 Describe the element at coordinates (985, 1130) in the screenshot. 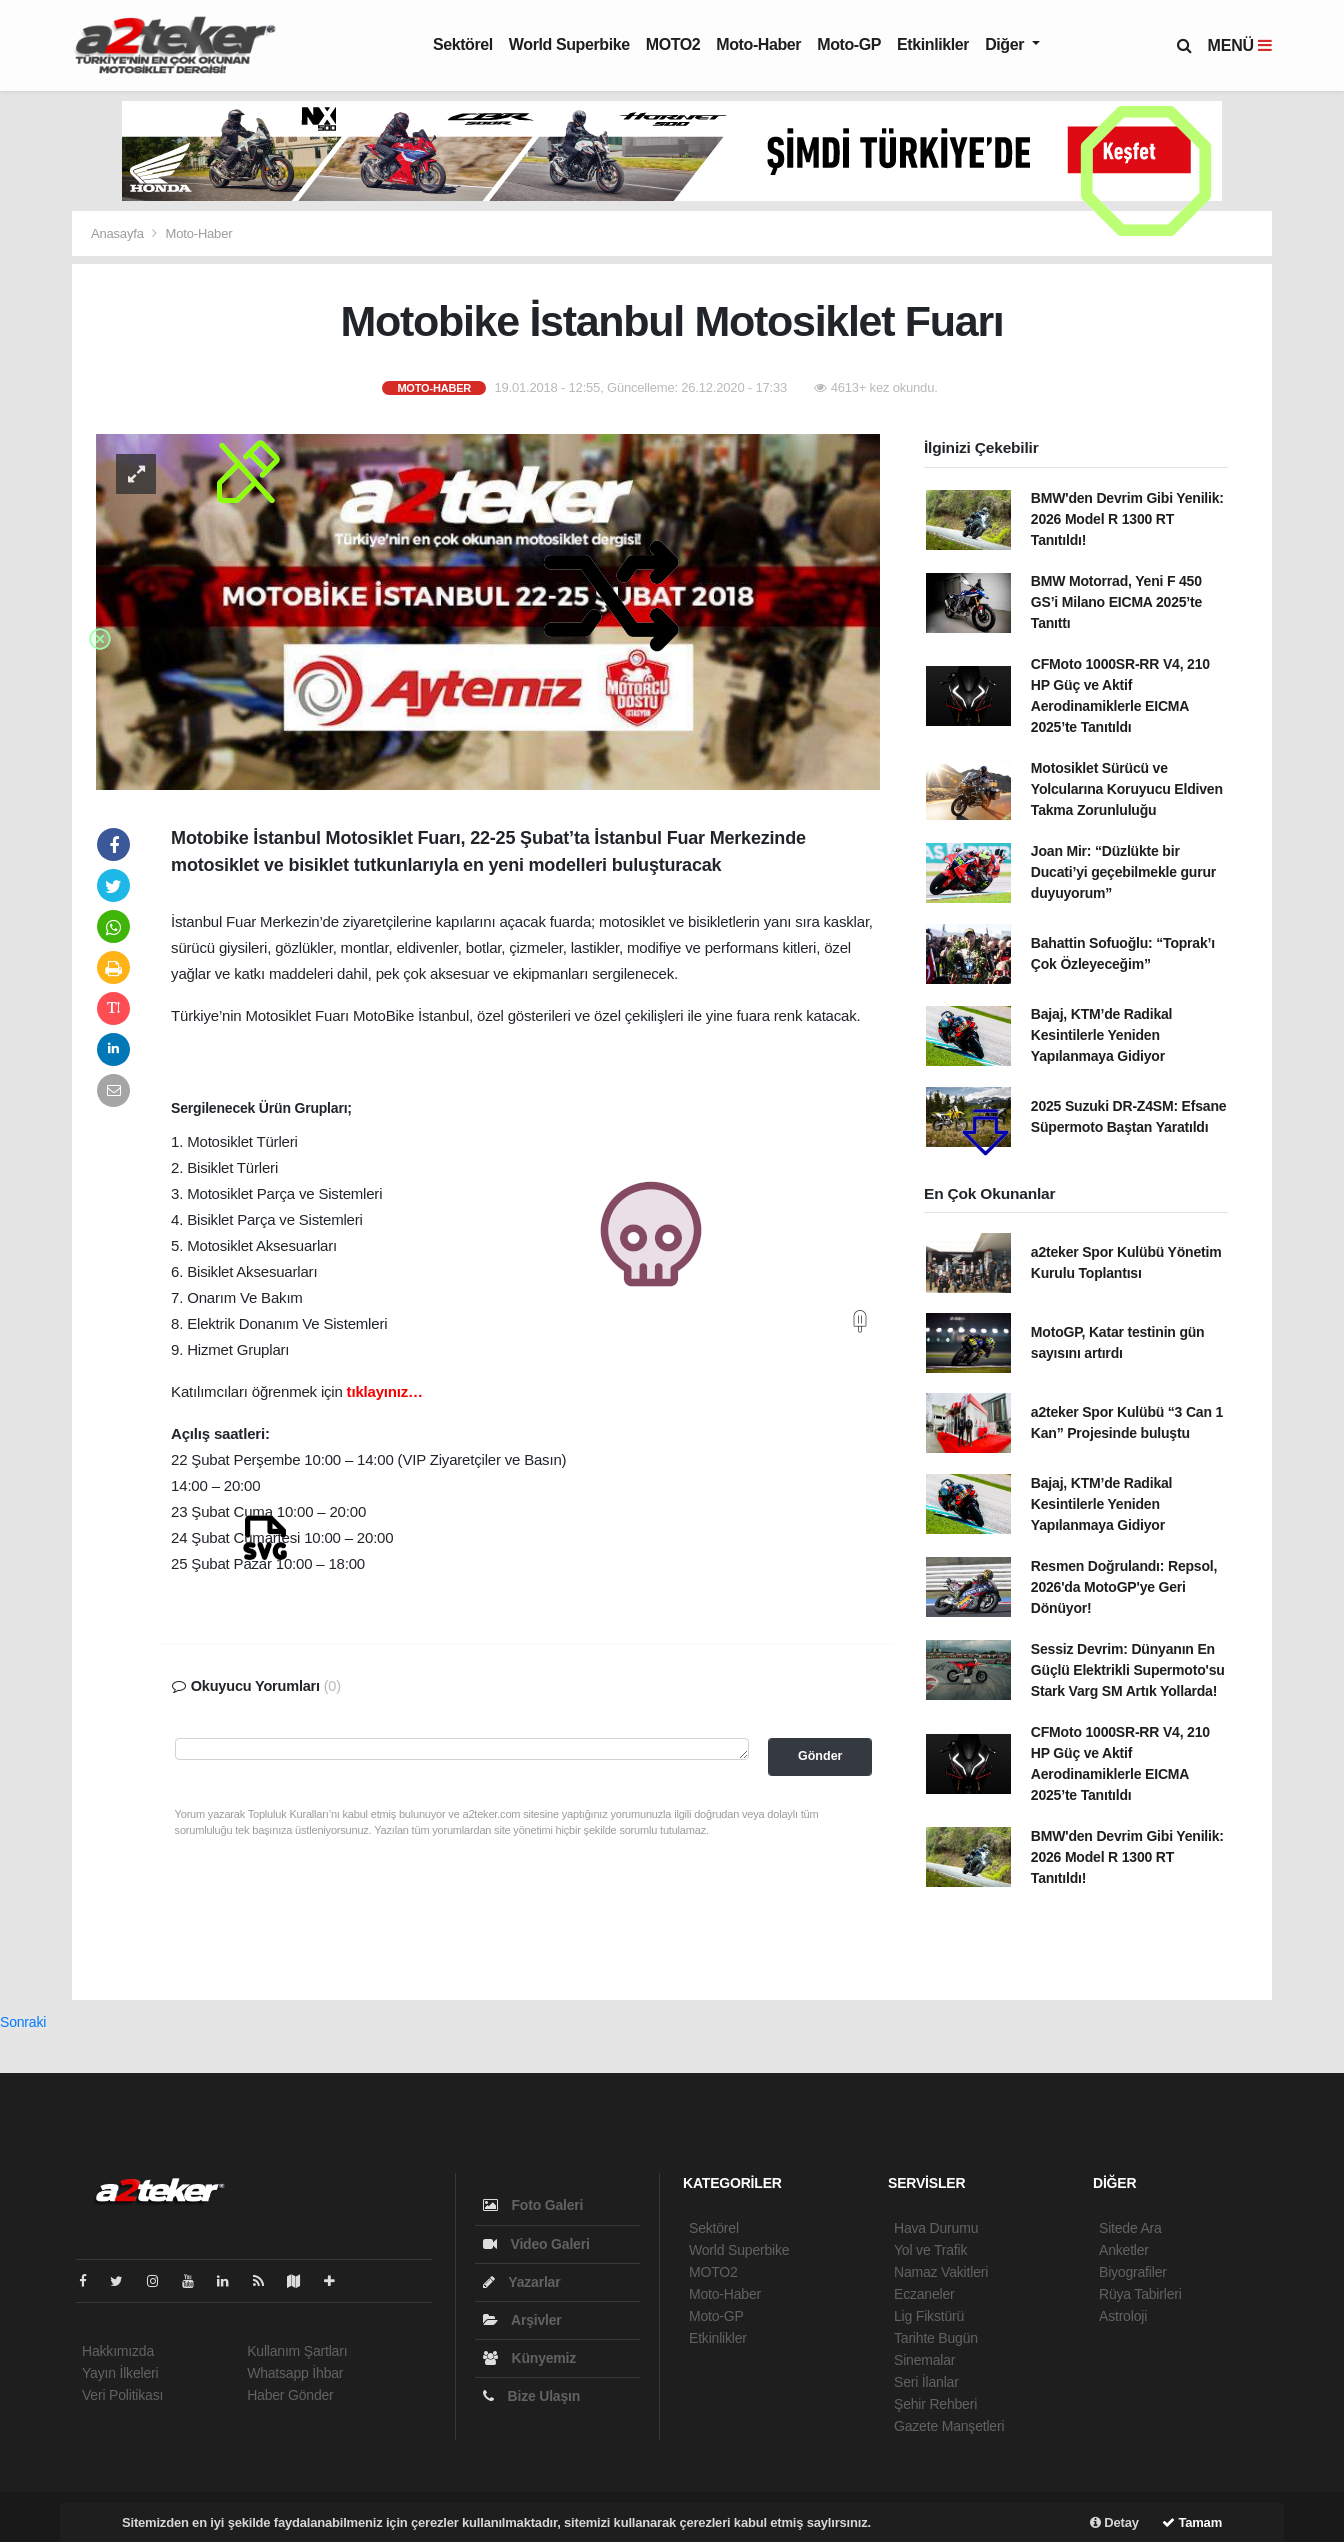

I see `download file or content` at that location.